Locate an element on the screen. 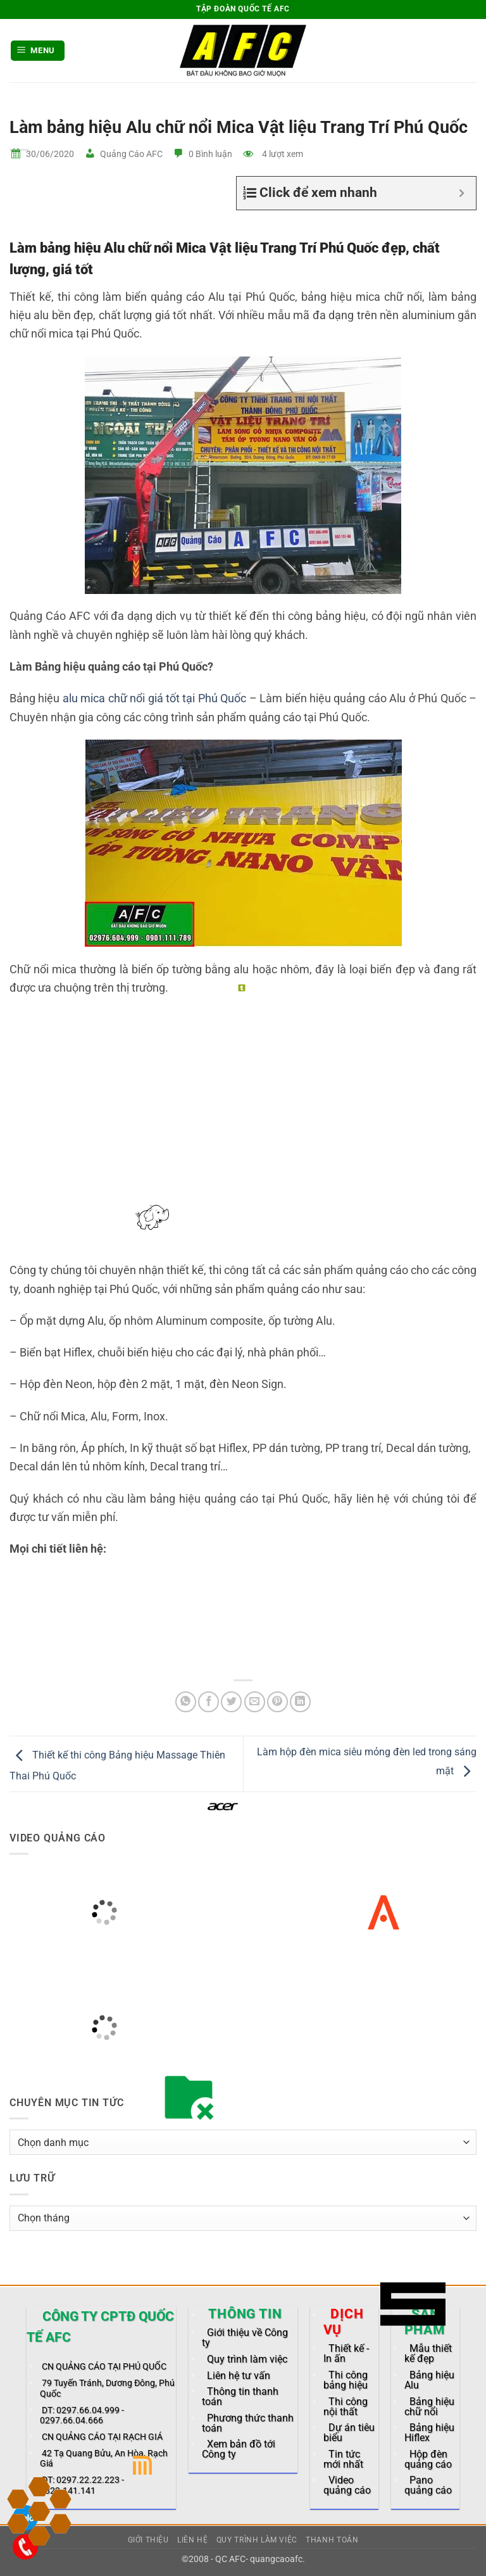 Image resolution: width=486 pixels, height=2576 pixels. acer brand logo is located at coordinates (223, 1807).